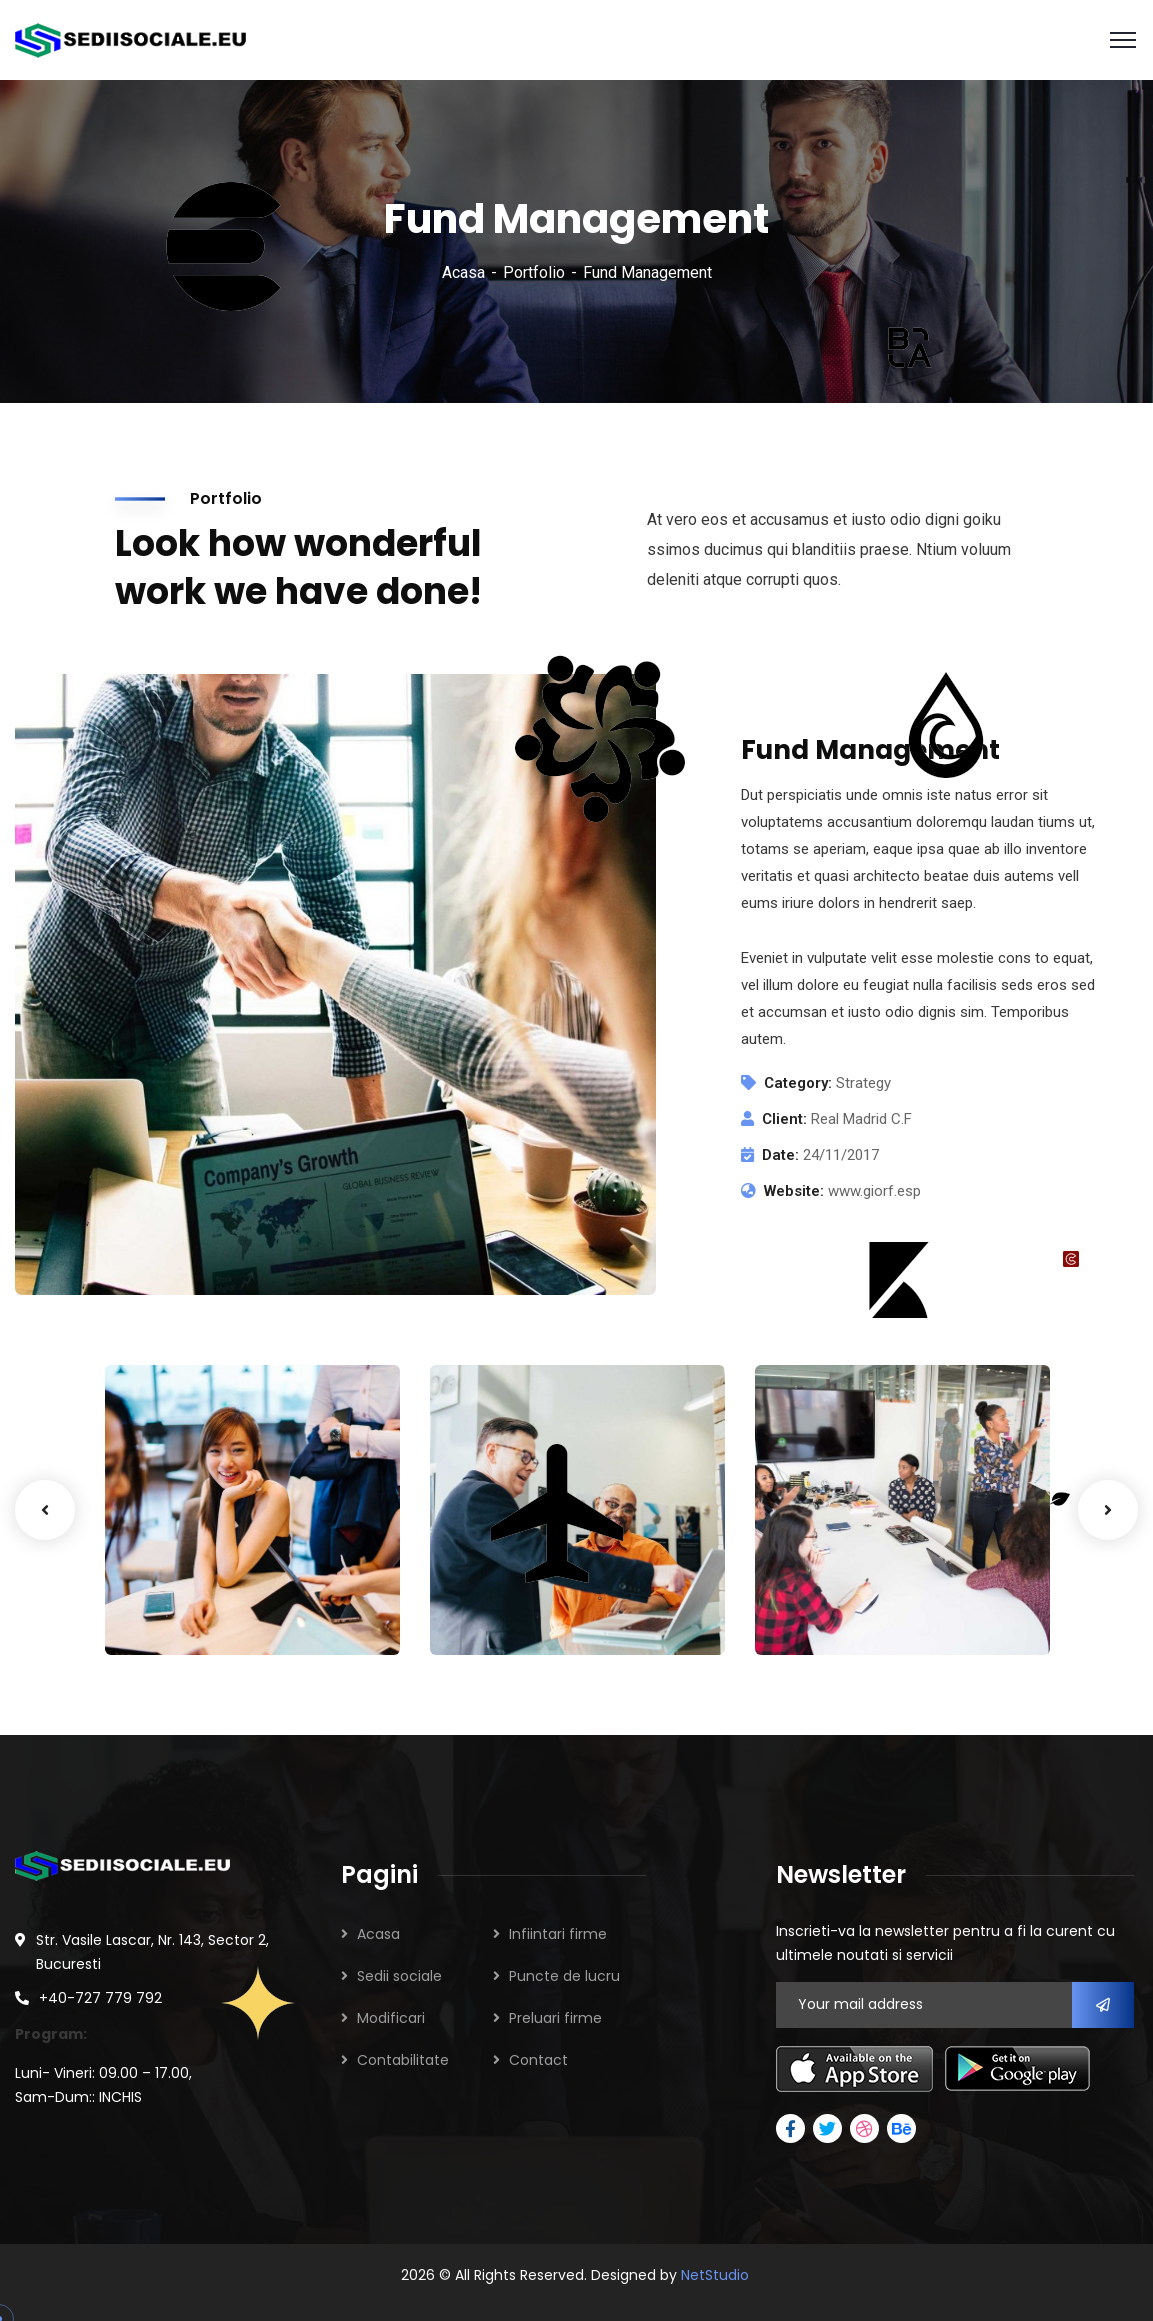 This screenshot has height=2321, width=1153. What do you see at coordinates (600, 739) in the screenshot?
I see `almalinux operating system logo` at bounding box center [600, 739].